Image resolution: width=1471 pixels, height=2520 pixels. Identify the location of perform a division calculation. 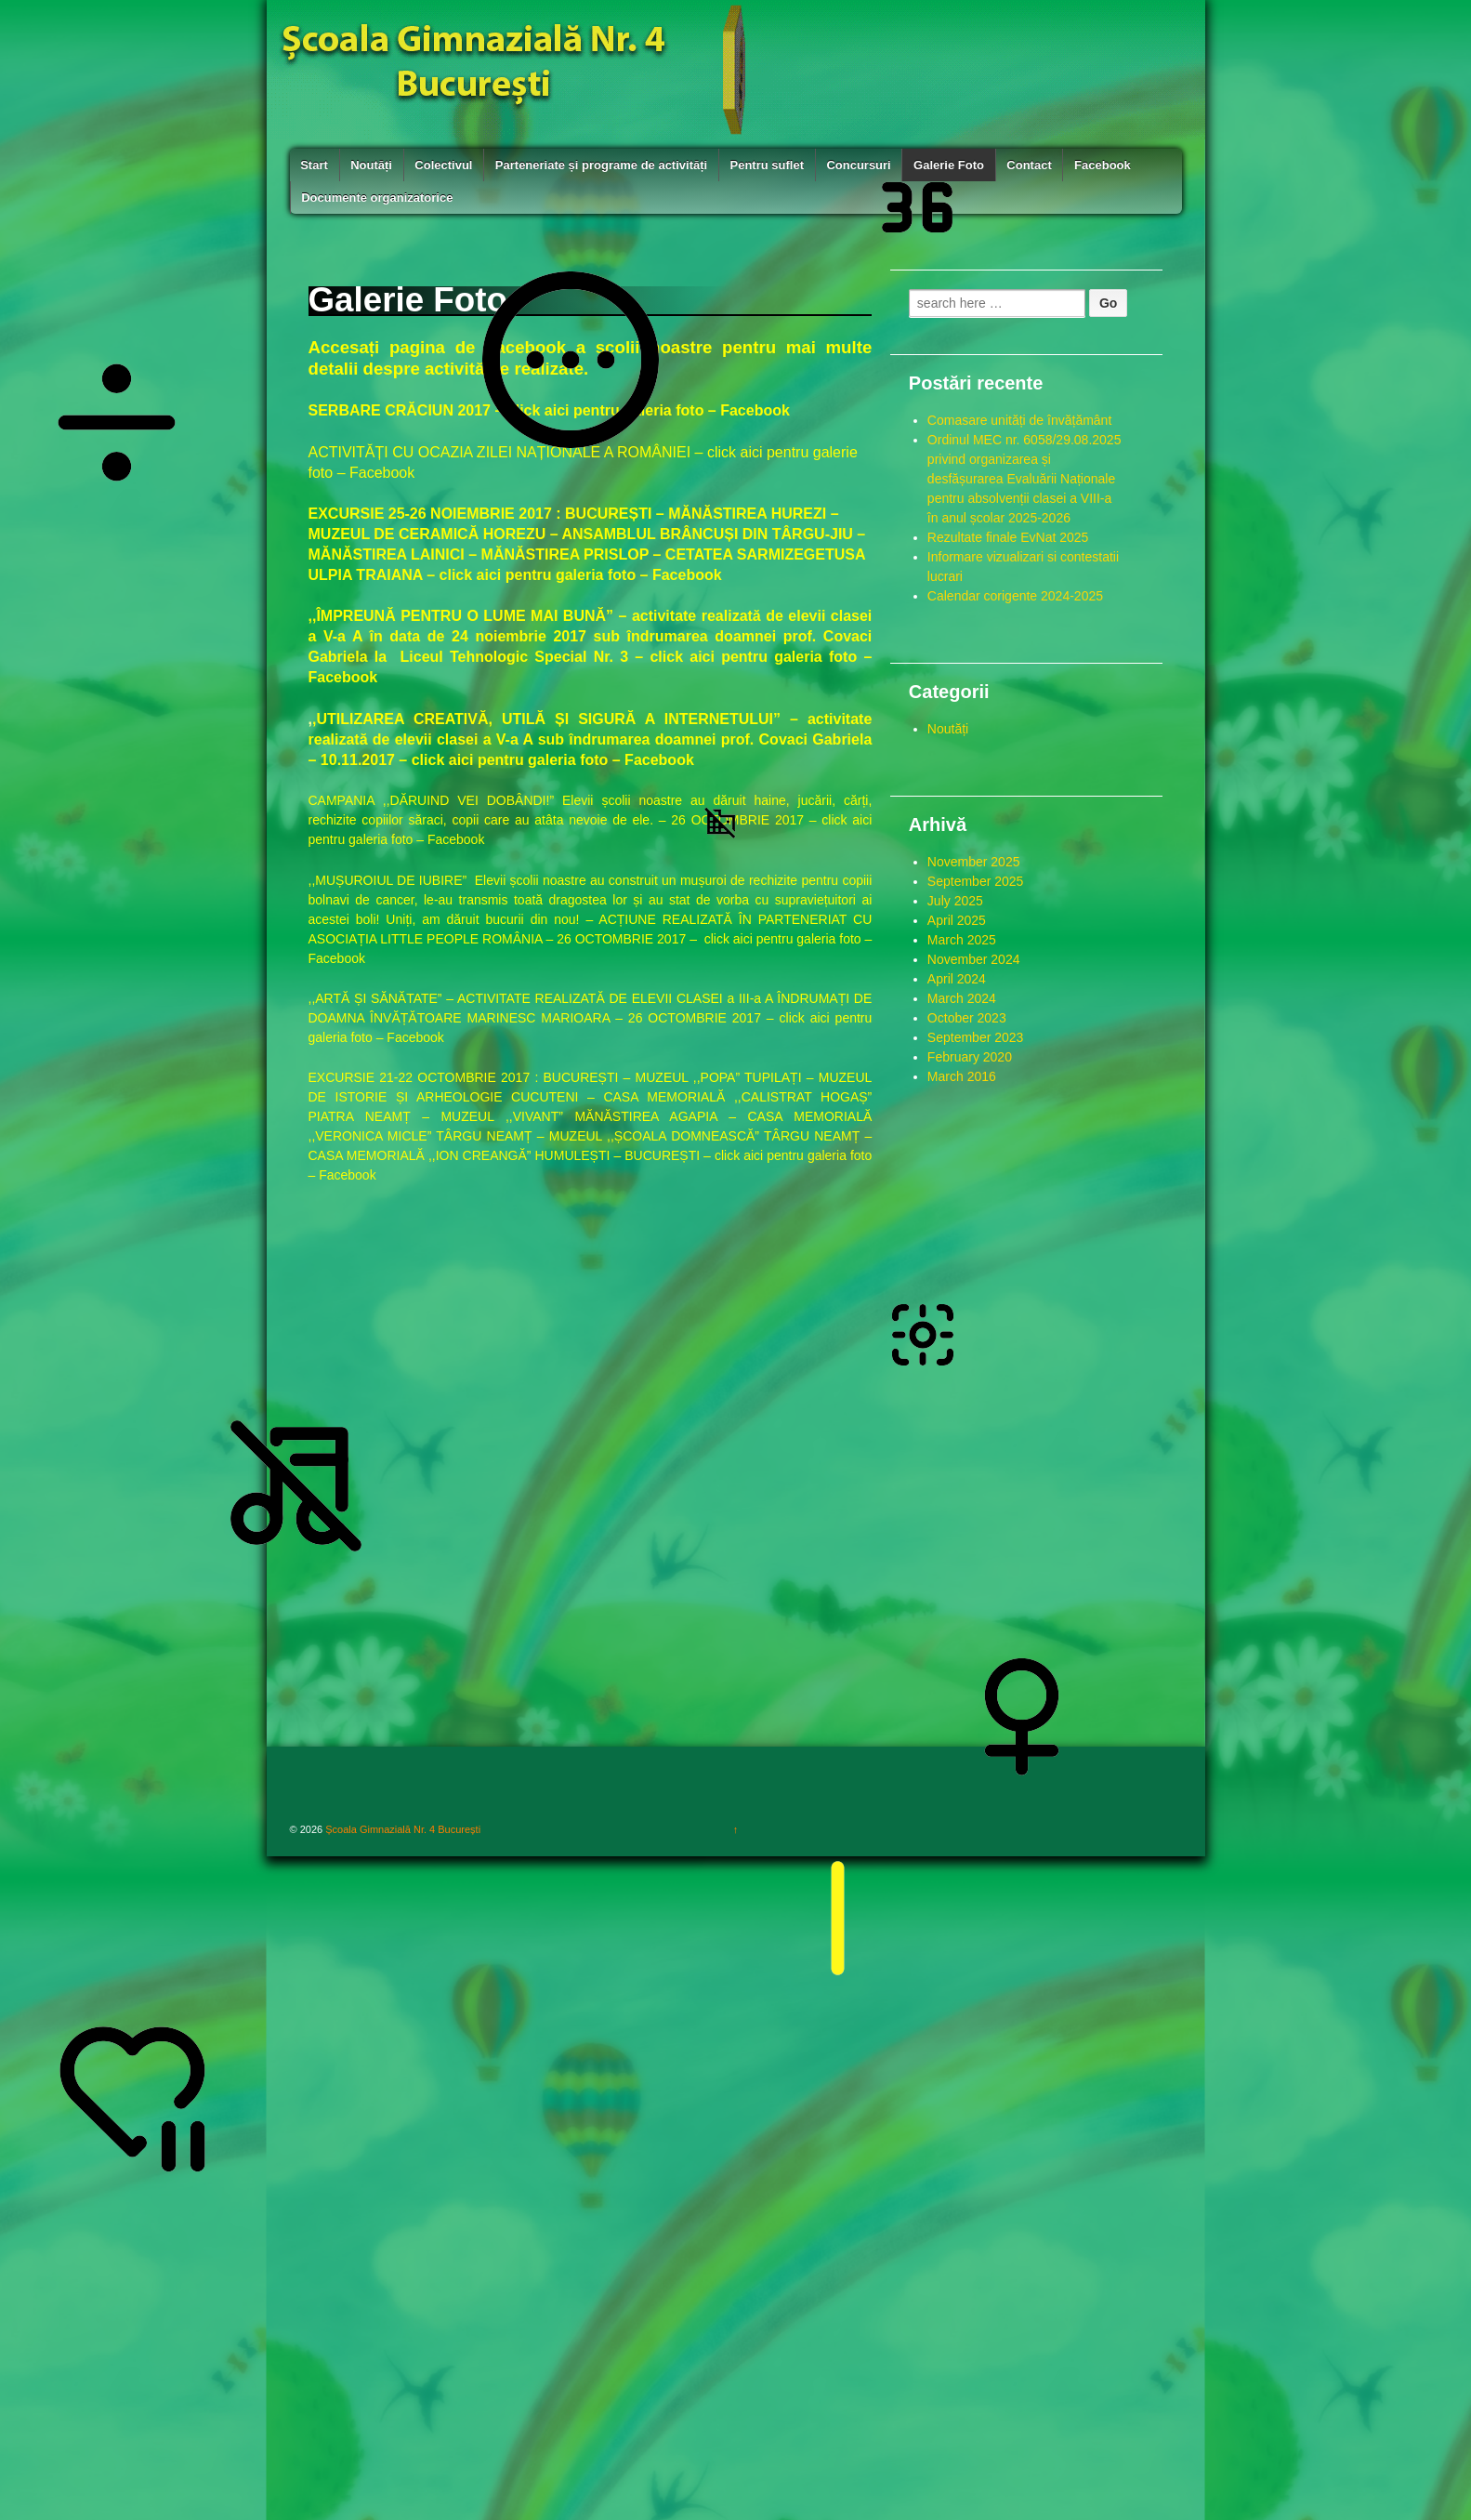
(116, 422).